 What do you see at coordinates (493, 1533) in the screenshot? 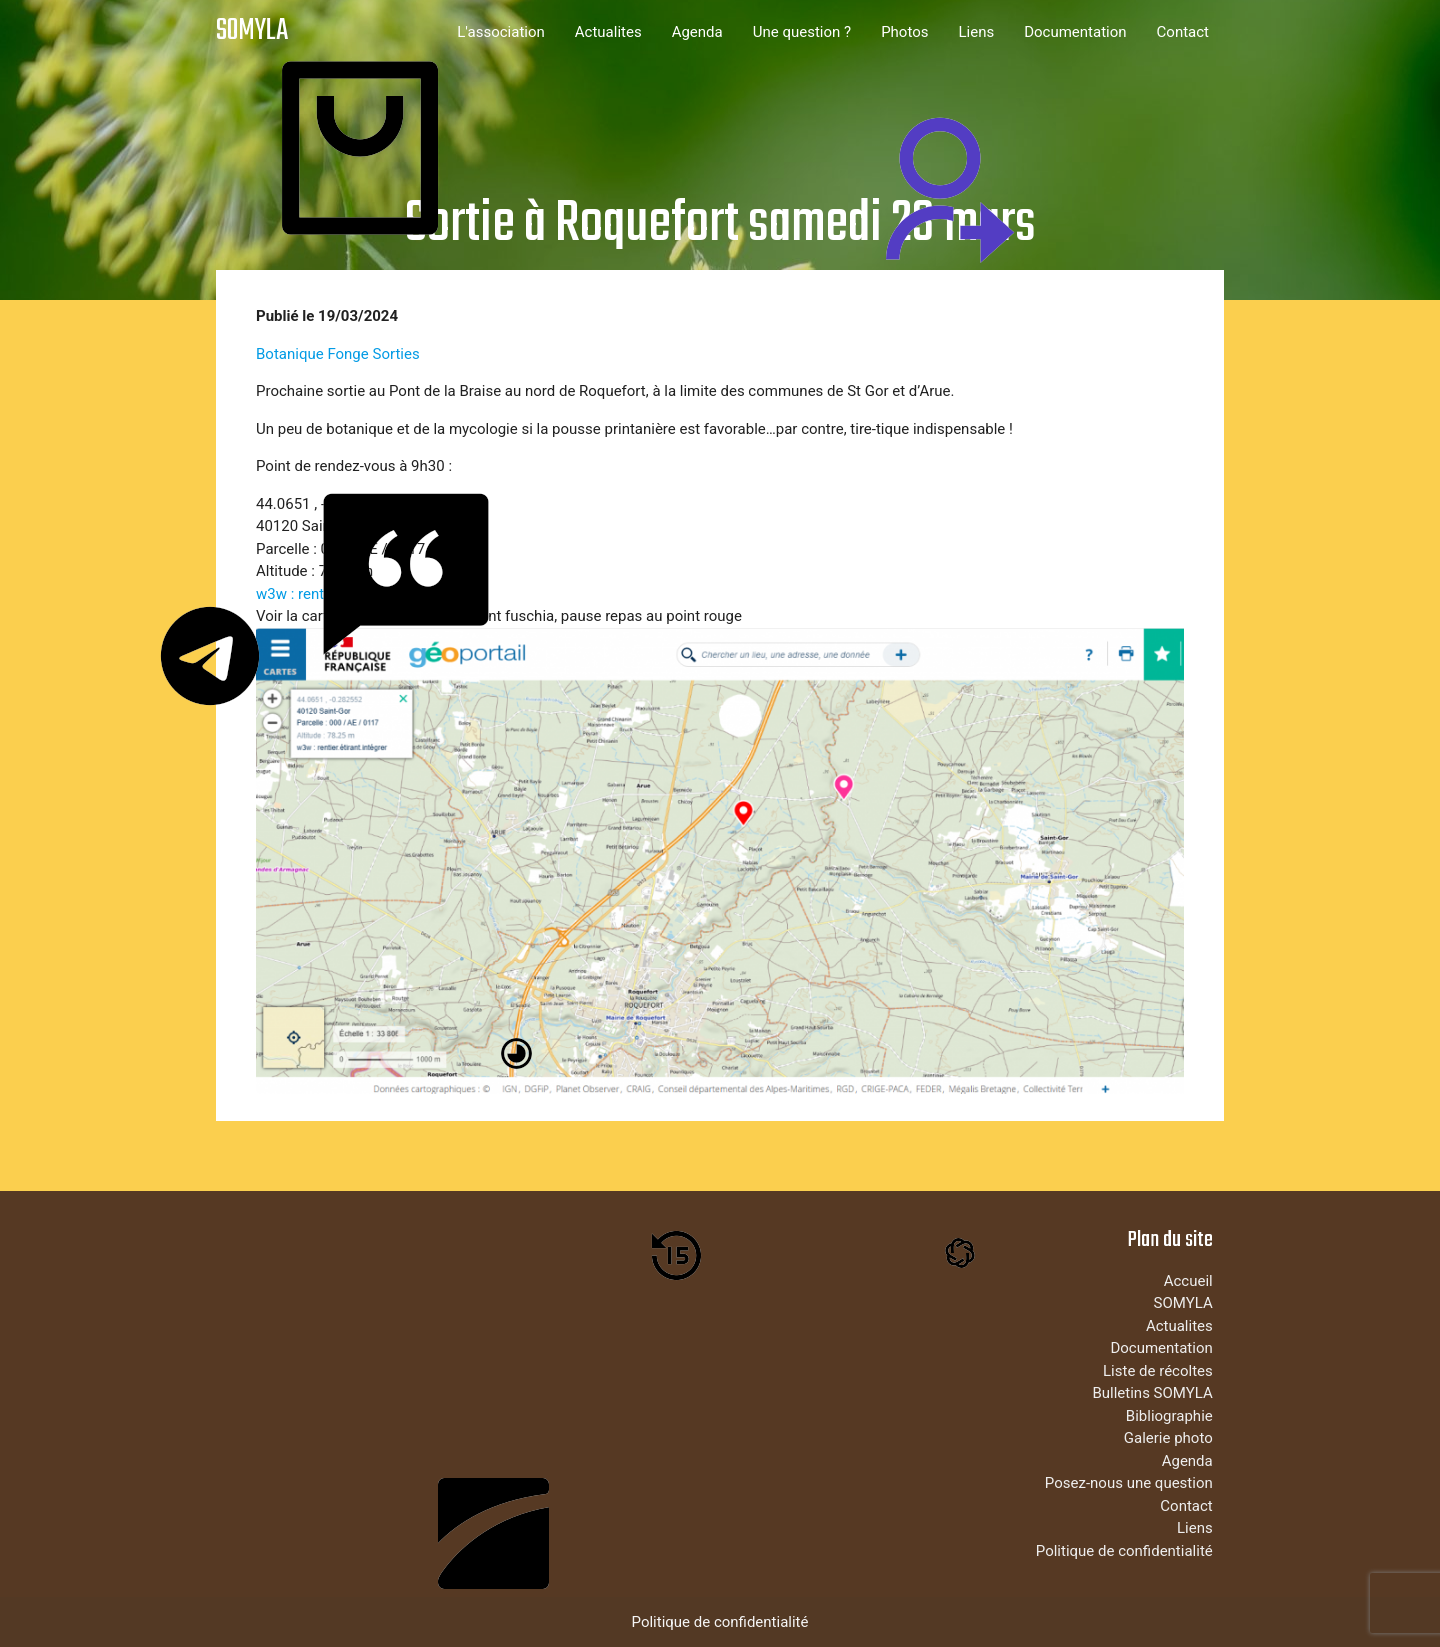
I see `devexpress brand logo` at bounding box center [493, 1533].